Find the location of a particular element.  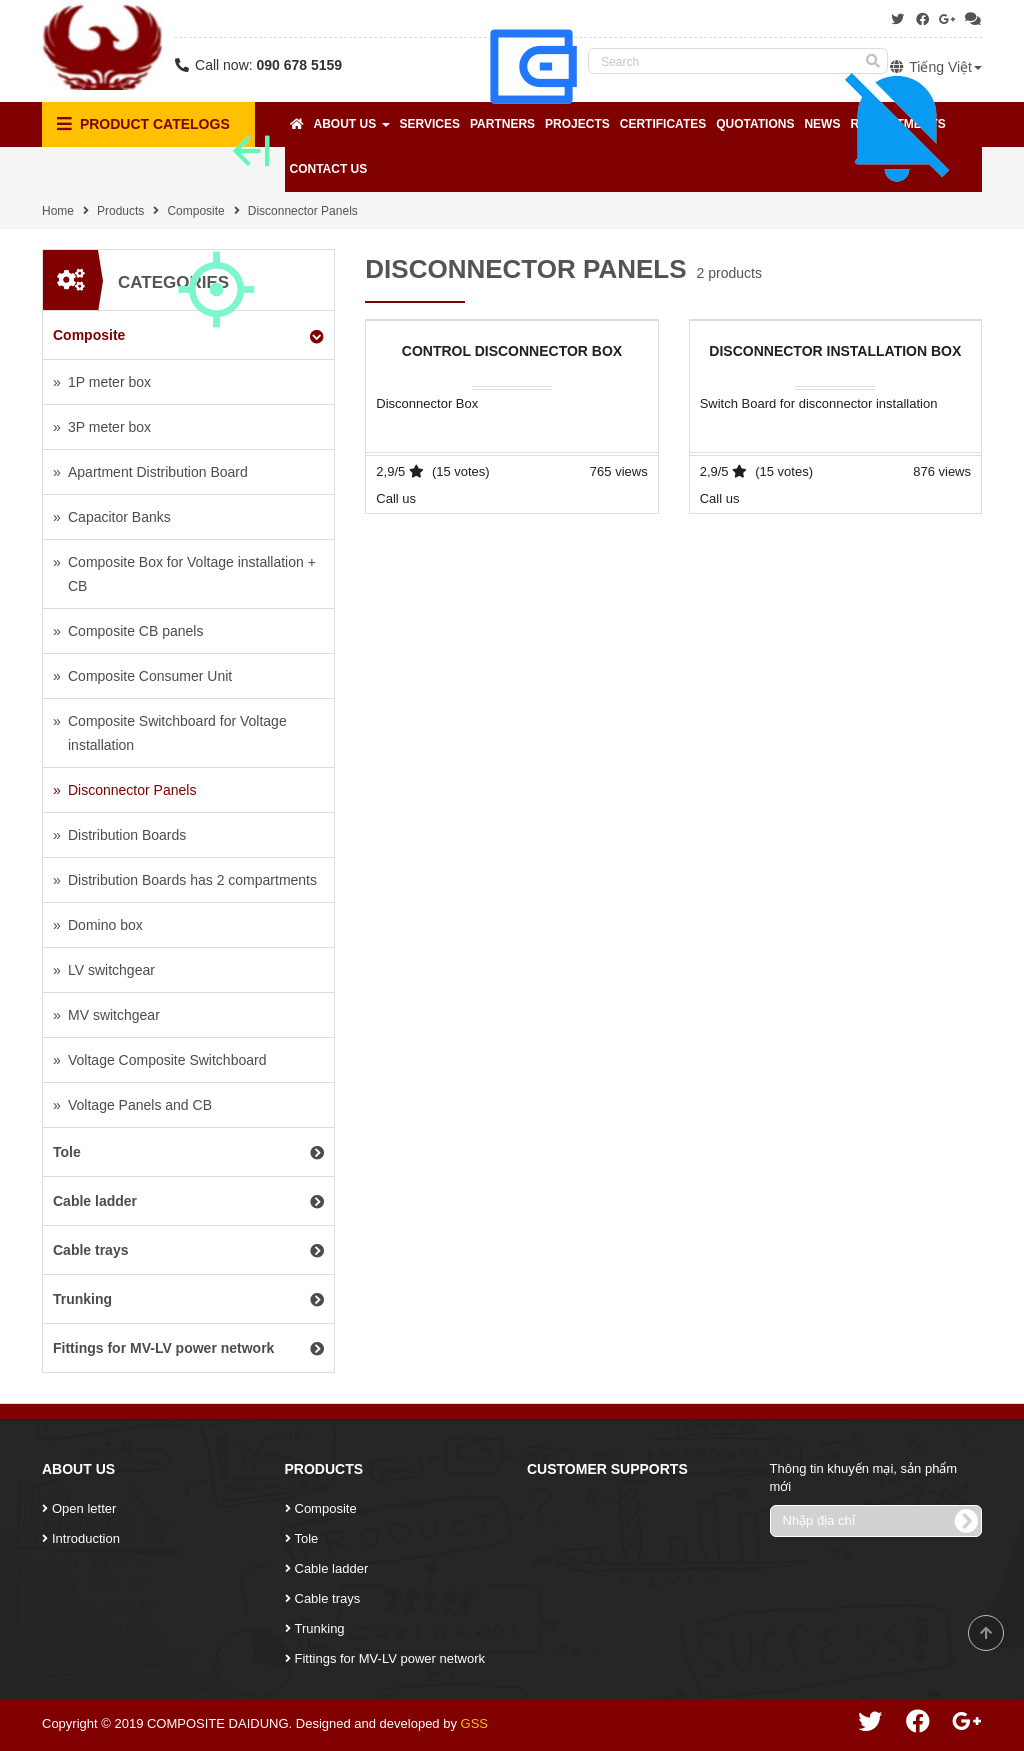

mute notifications is located at coordinates (897, 125).